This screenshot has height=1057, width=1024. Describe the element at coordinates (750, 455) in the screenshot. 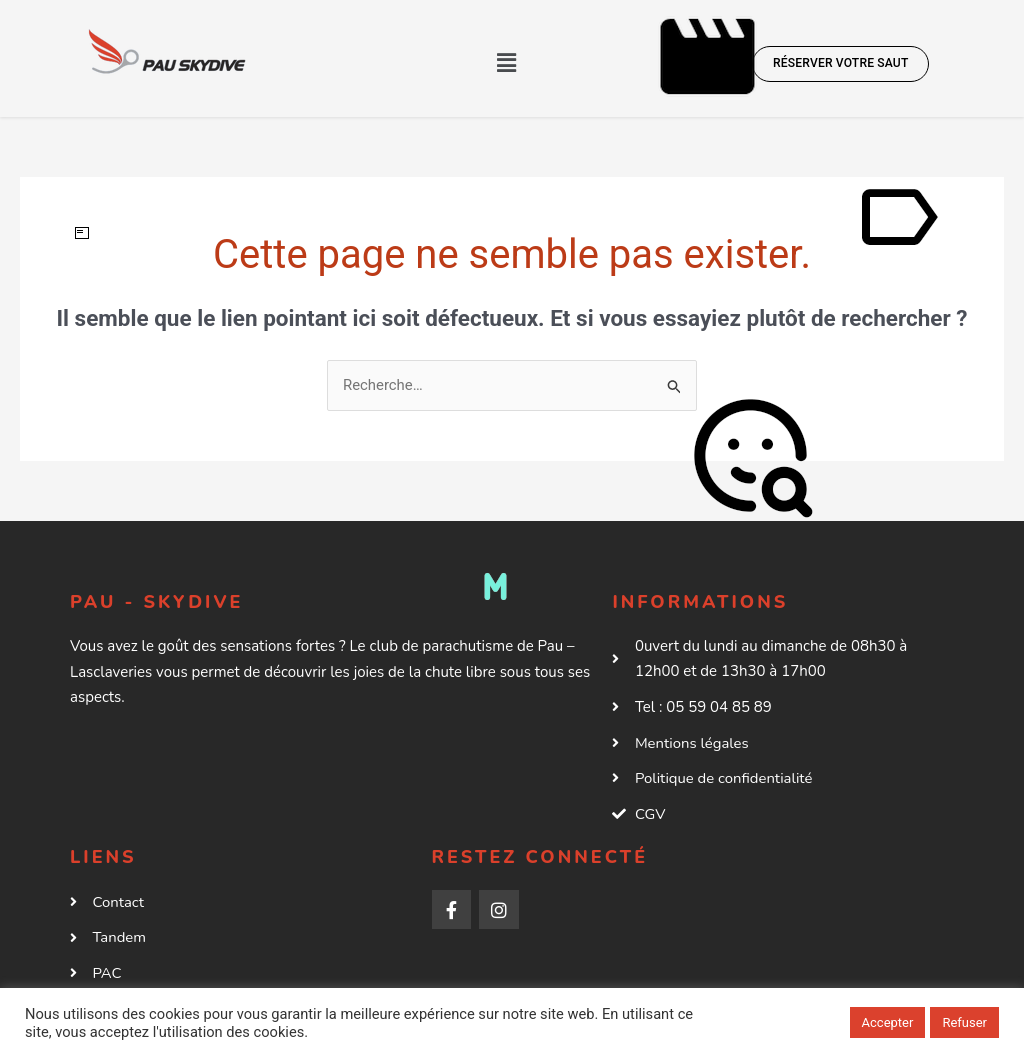

I see `search for emotions or mood filters` at that location.